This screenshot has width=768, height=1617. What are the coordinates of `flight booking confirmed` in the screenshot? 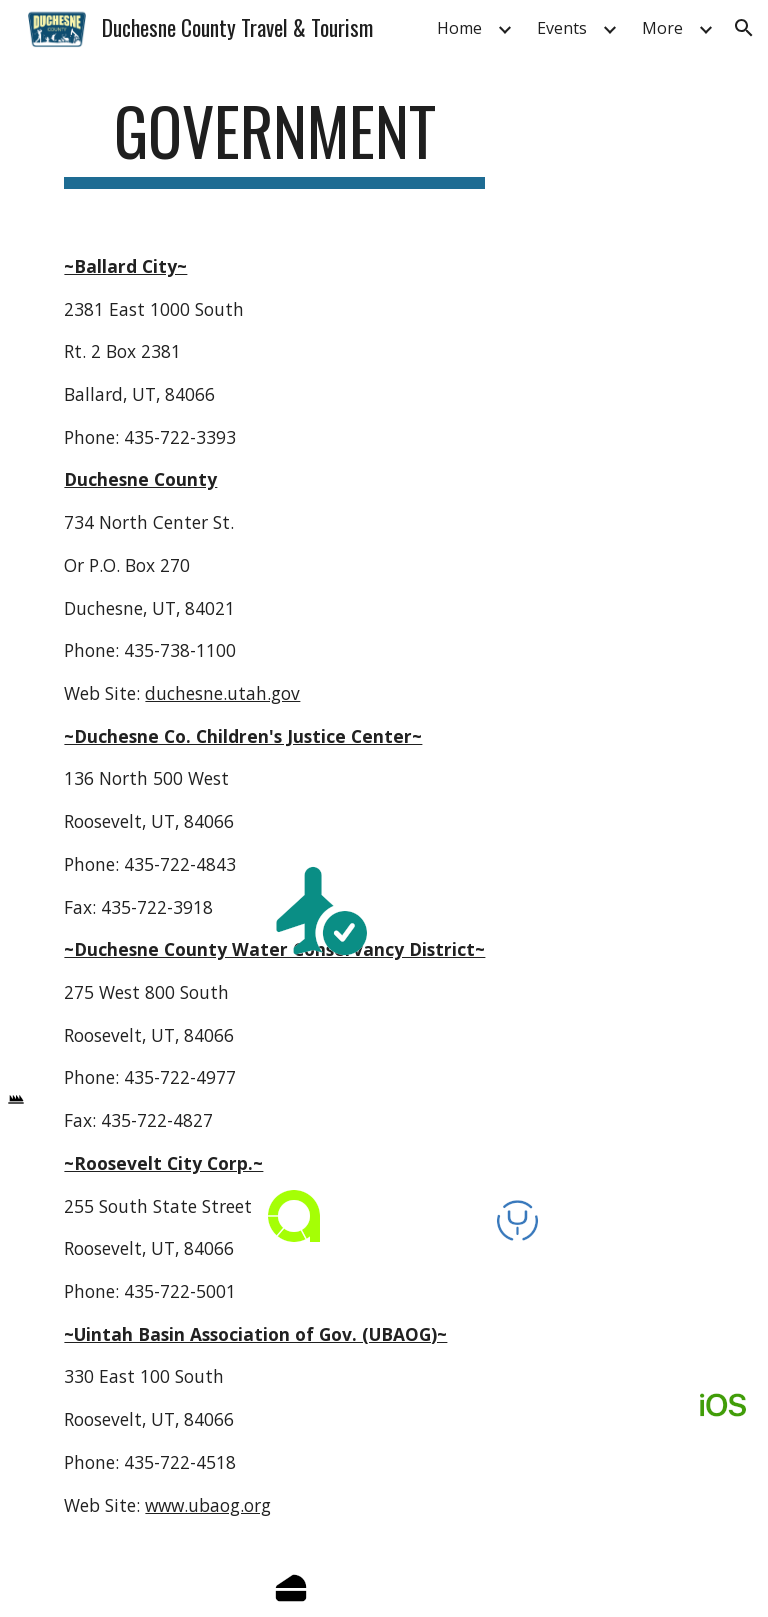 It's located at (318, 911).